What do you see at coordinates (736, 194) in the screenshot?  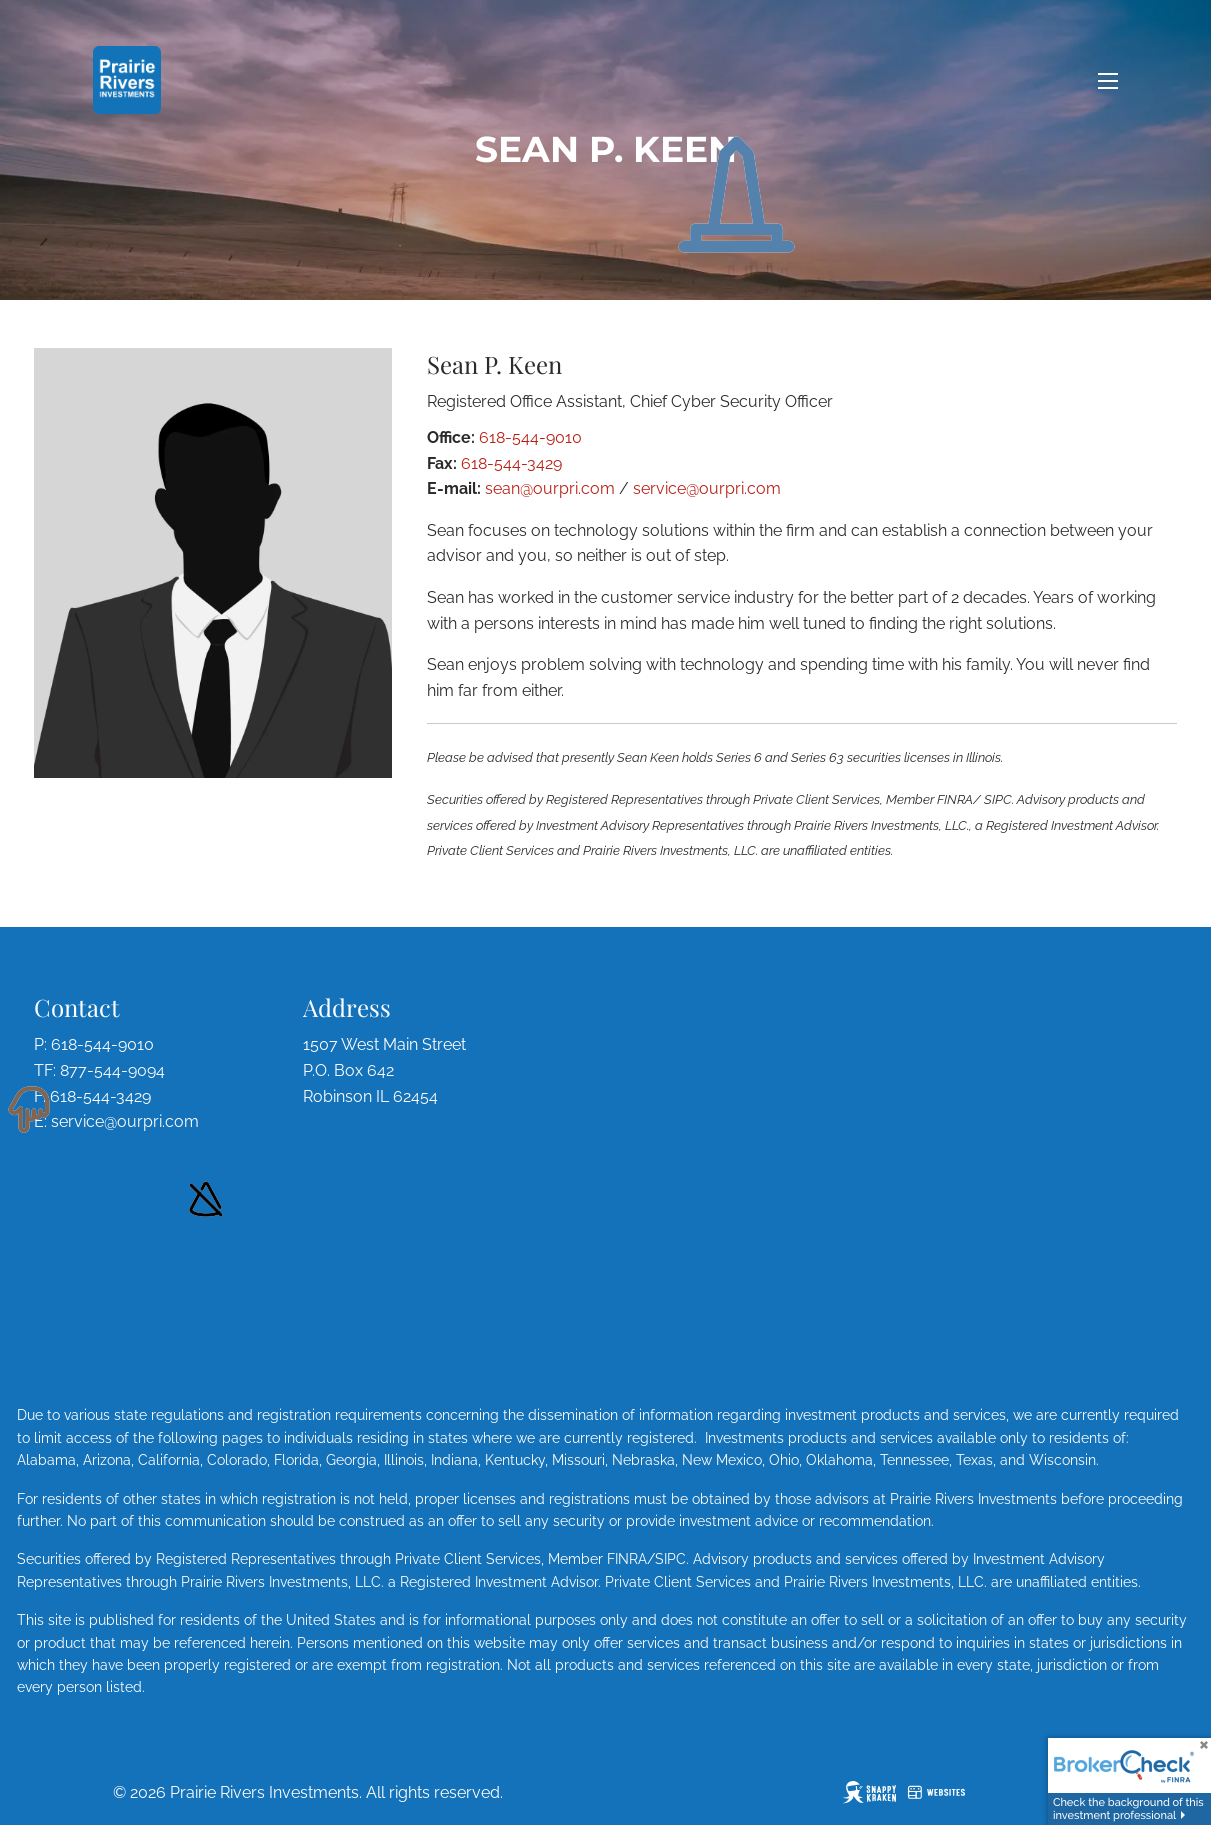 I see `view monuments or landmarks nearby` at bounding box center [736, 194].